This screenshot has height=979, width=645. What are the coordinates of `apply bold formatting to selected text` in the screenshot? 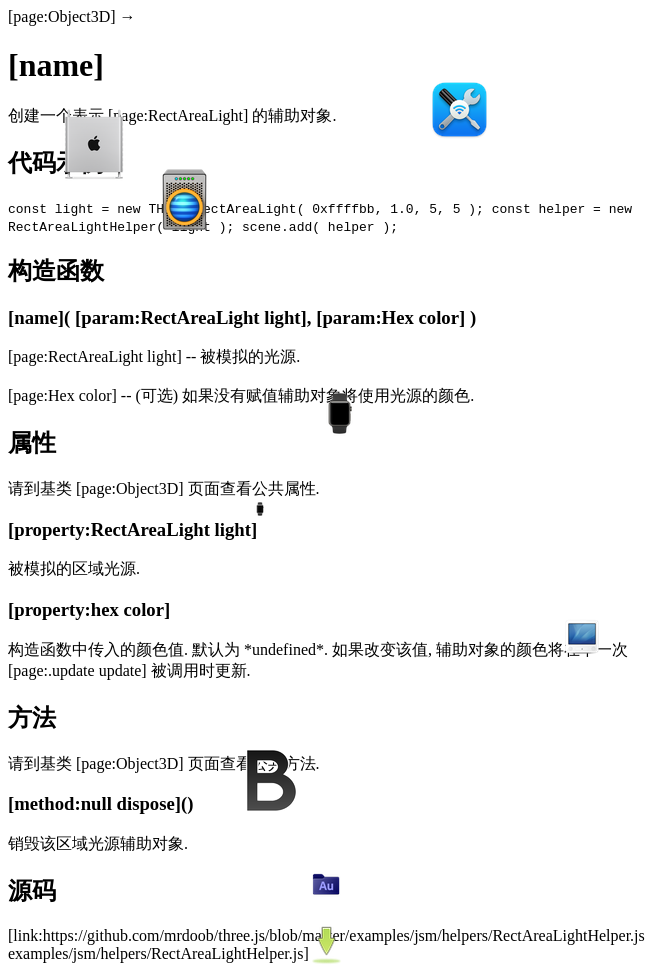 It's located at (271, 780).